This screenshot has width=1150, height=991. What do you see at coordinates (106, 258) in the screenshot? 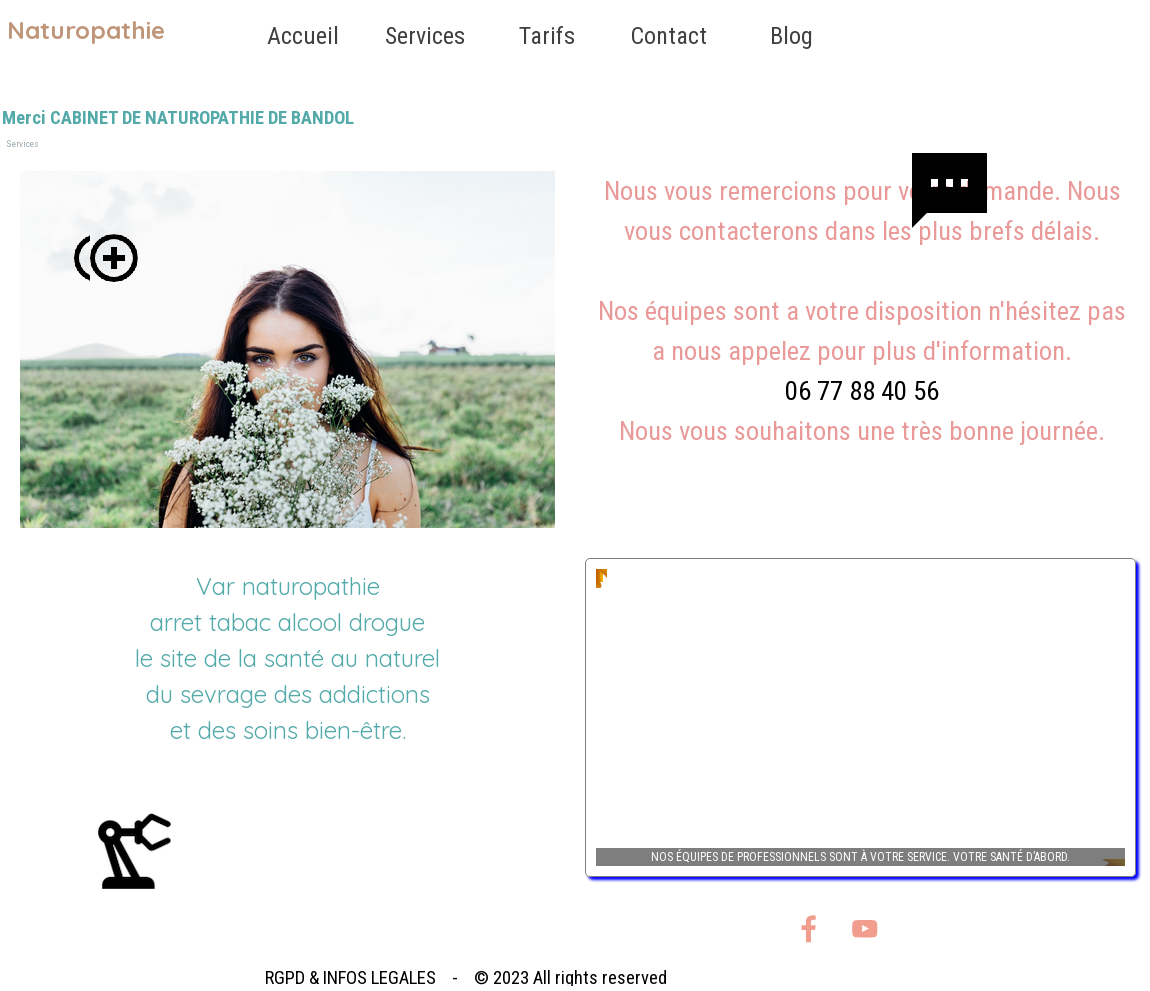
I see `add a duplicate control point` at bounding box center [106, 258].